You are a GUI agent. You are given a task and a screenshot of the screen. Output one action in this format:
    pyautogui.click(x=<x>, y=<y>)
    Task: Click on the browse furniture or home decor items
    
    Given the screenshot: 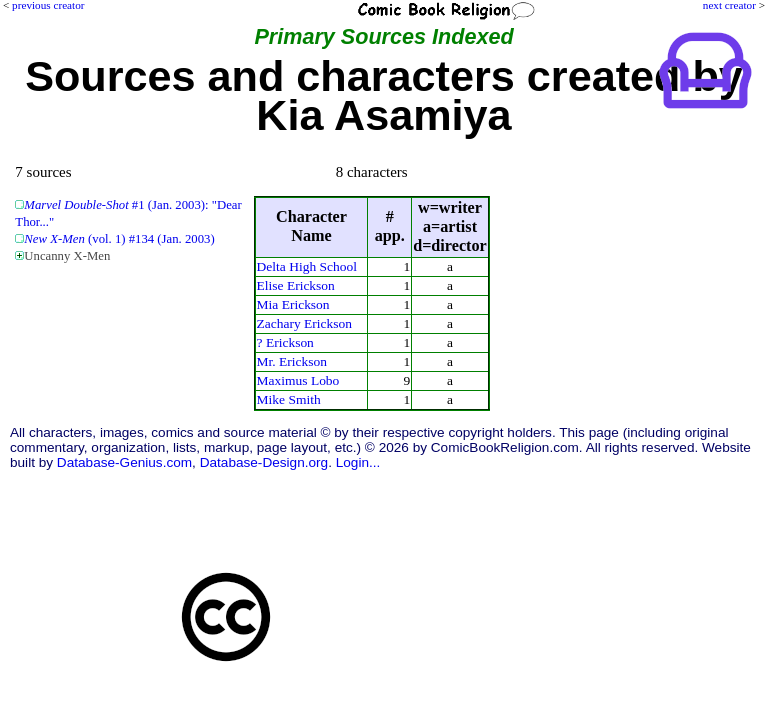 What is the action you would take?
    pyautogui.click(x=705, y=70)
    